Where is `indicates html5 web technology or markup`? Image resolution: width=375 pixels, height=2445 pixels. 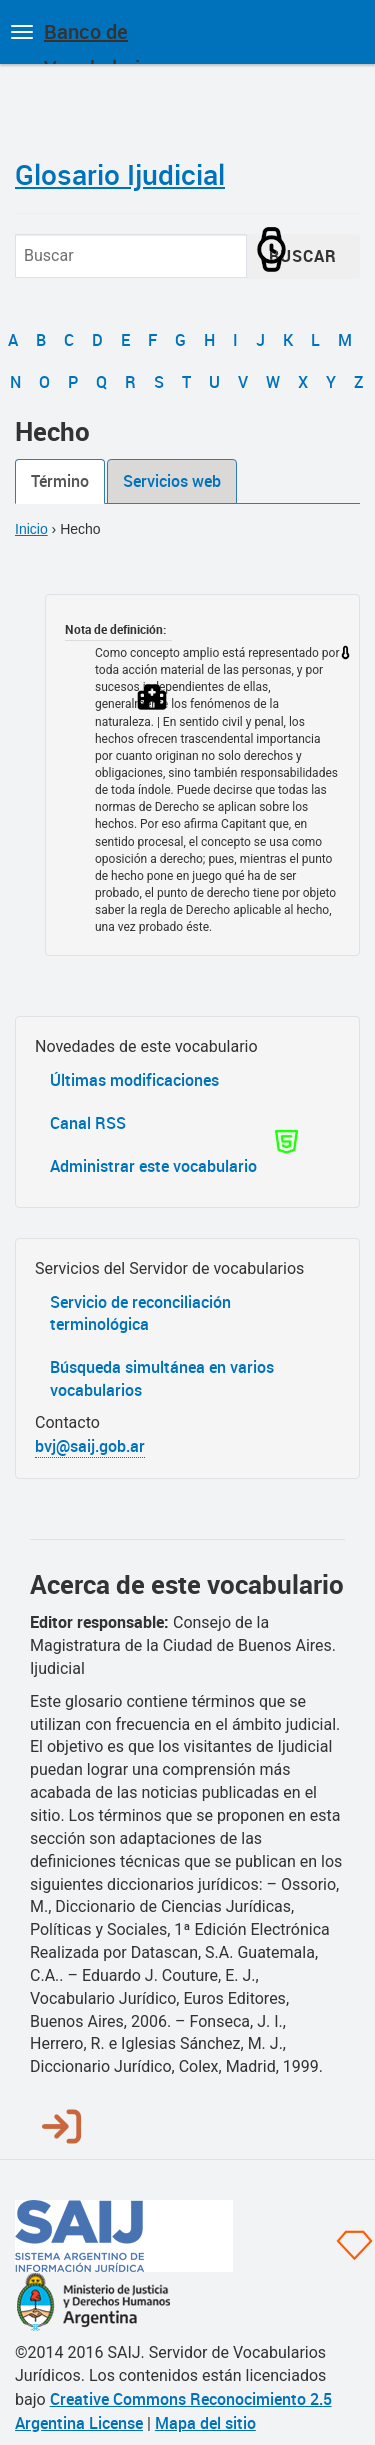
indicates html5 web technology or markup is located at coordinates (286, 1141).